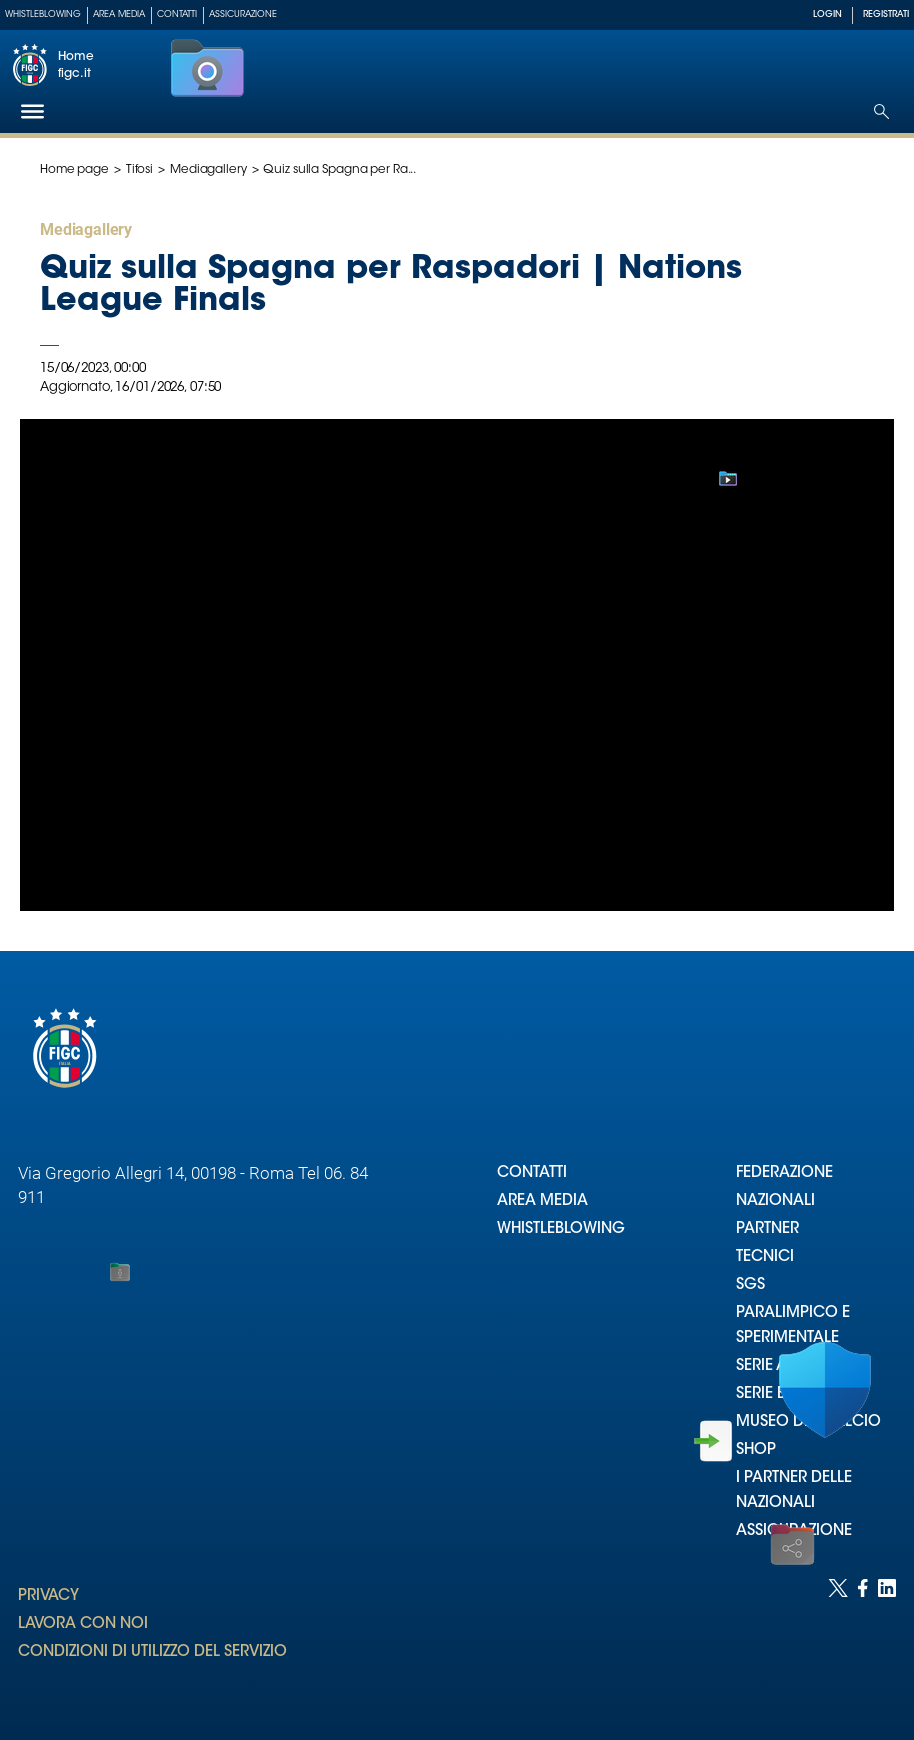 This screenshot has width=914, height=1740. What do you see at coordinates (825, 1390) in the screenshot?
I see `windows defender security status` at bounding box center [825, 1390].